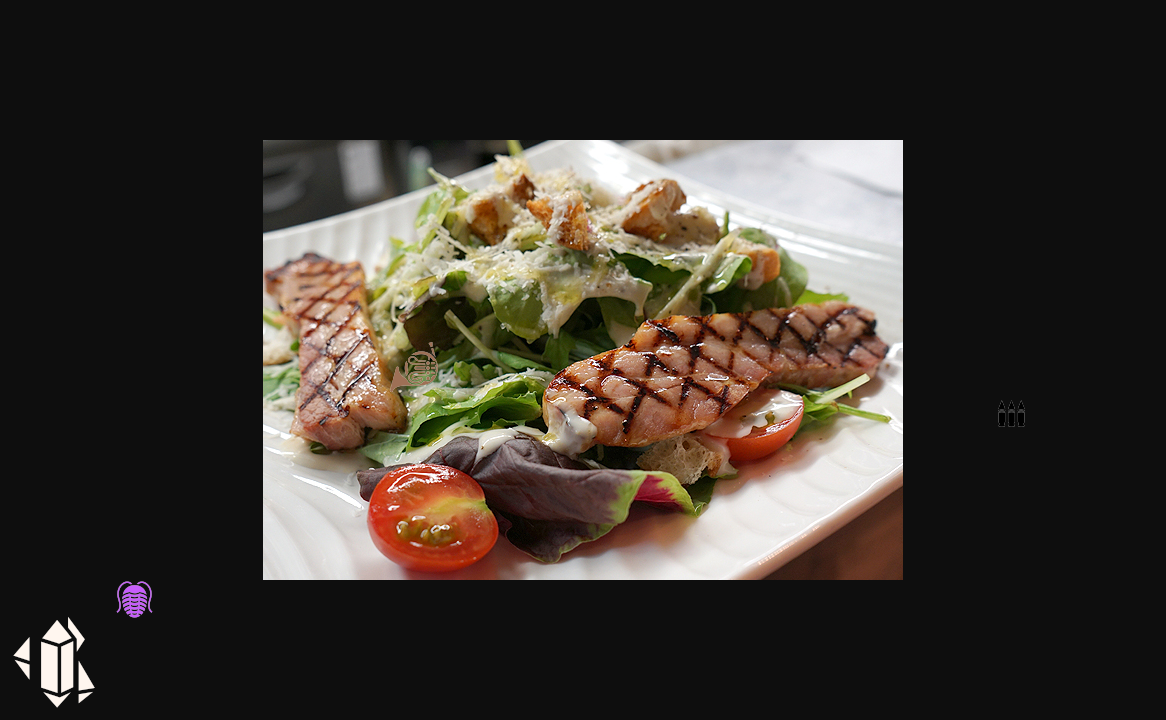  I want to click on access brass instrument sounds or samples, so click(414, 367).